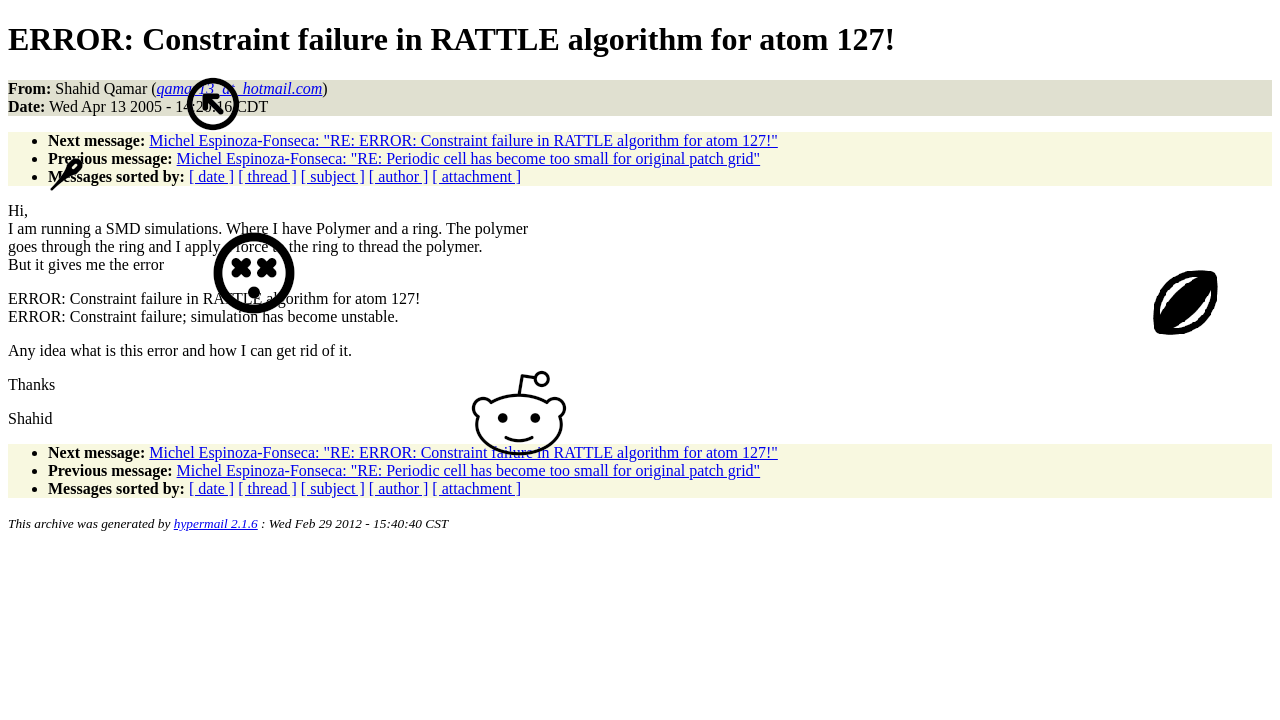  I want to click on navigate back to previous screen, so click(213, 104).